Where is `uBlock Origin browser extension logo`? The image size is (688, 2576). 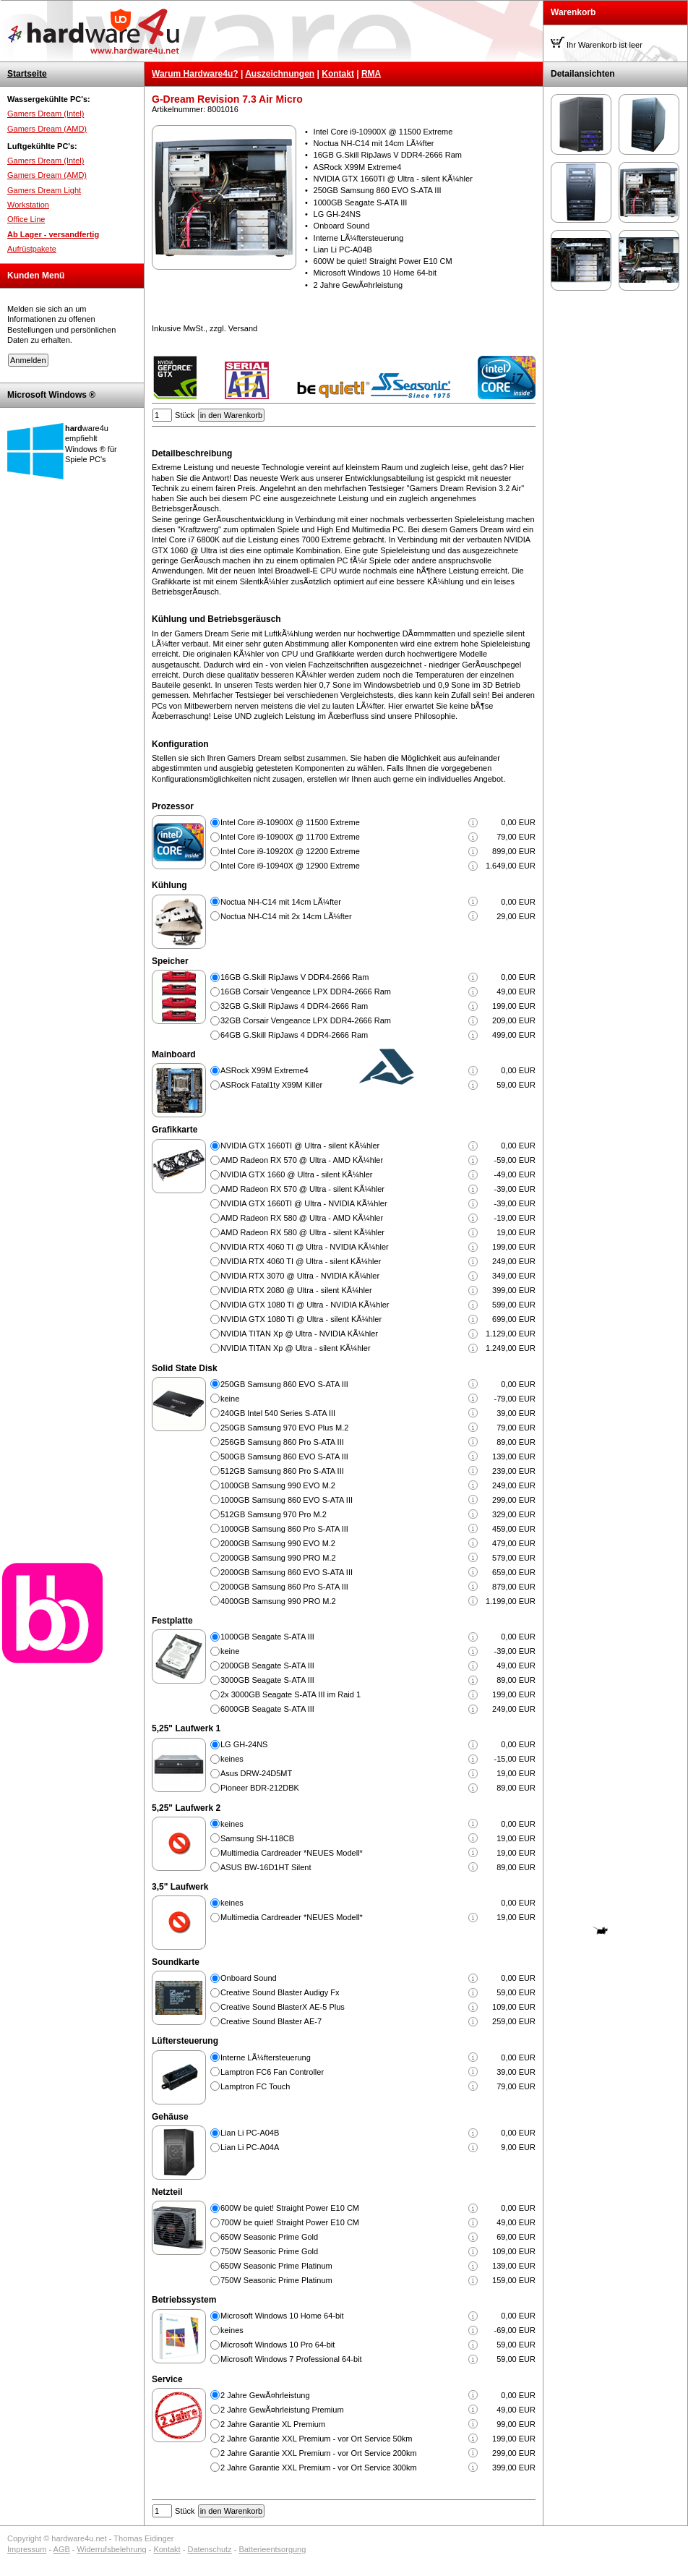 uBlock Origin browser extension logo is located at coordinates (121, 20).